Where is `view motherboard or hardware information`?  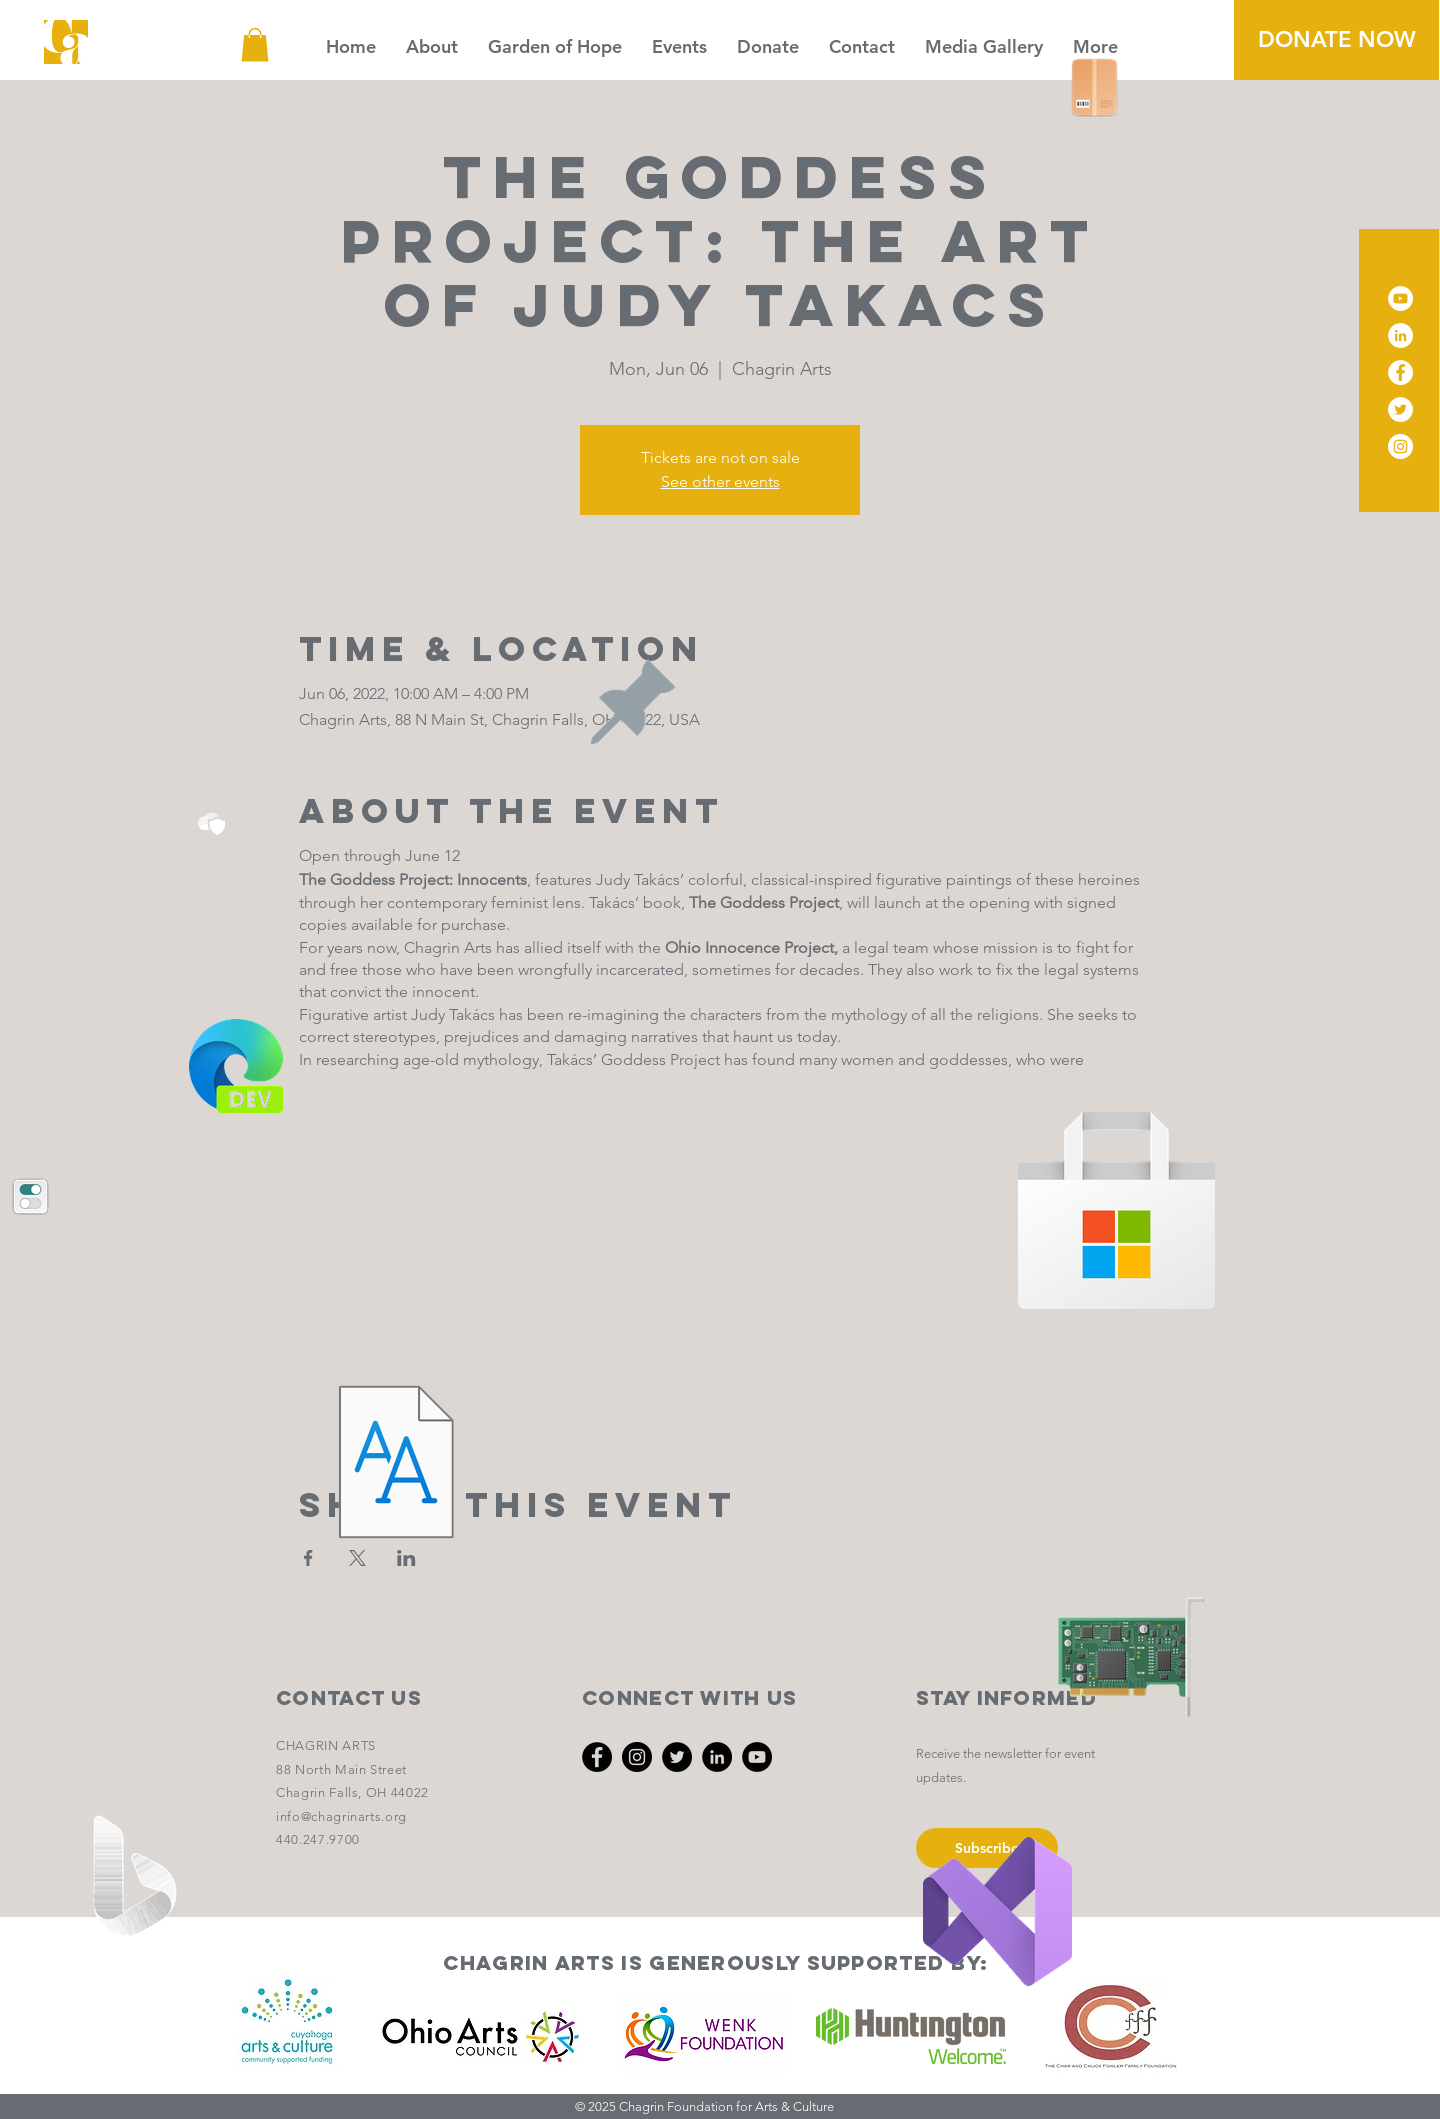
view motherboard or hardware information is located at coordinates (1130, 1657).